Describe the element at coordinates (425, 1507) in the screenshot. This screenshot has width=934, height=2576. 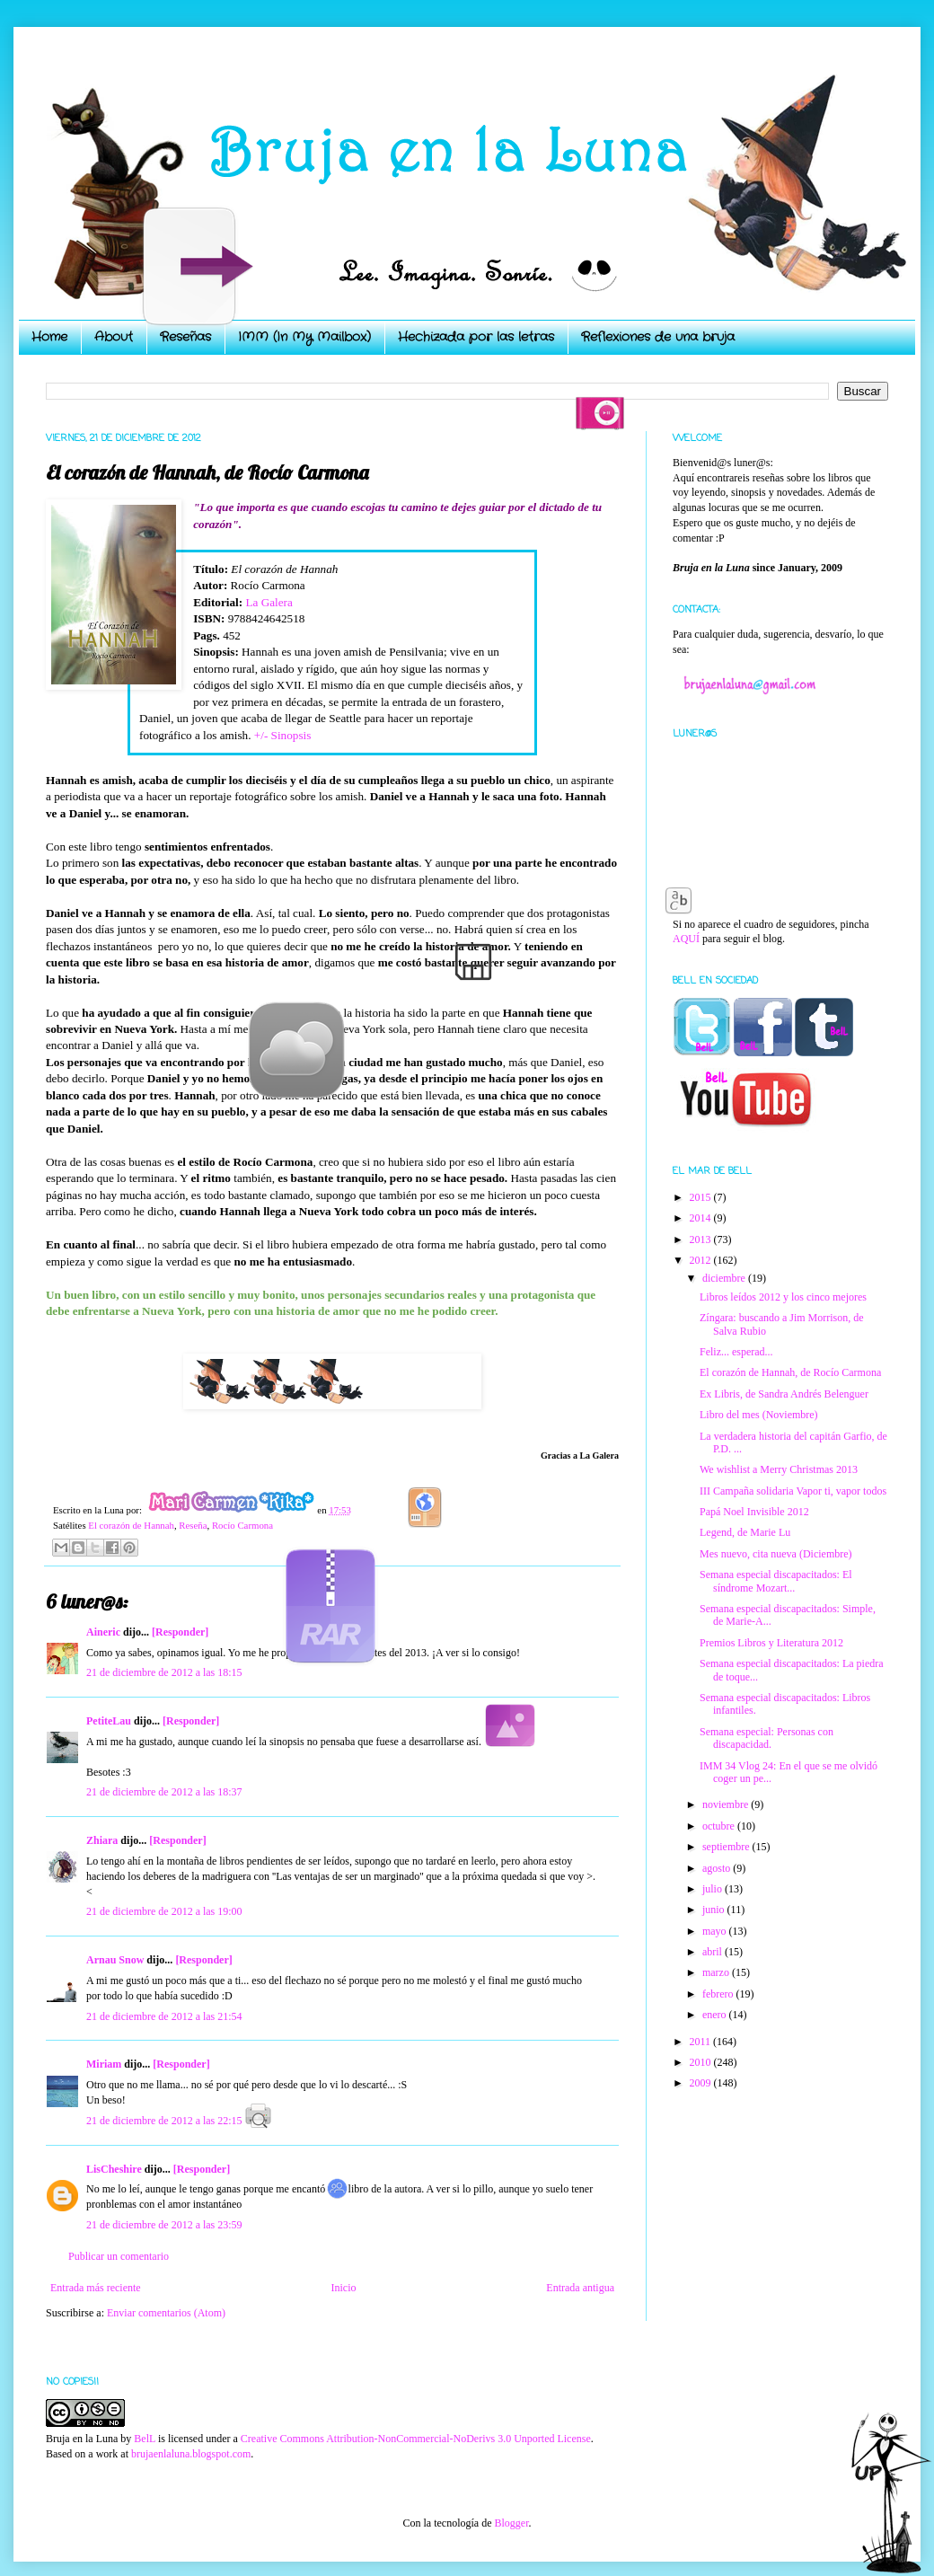
I see `updating package cache from remote repositories` at that location.